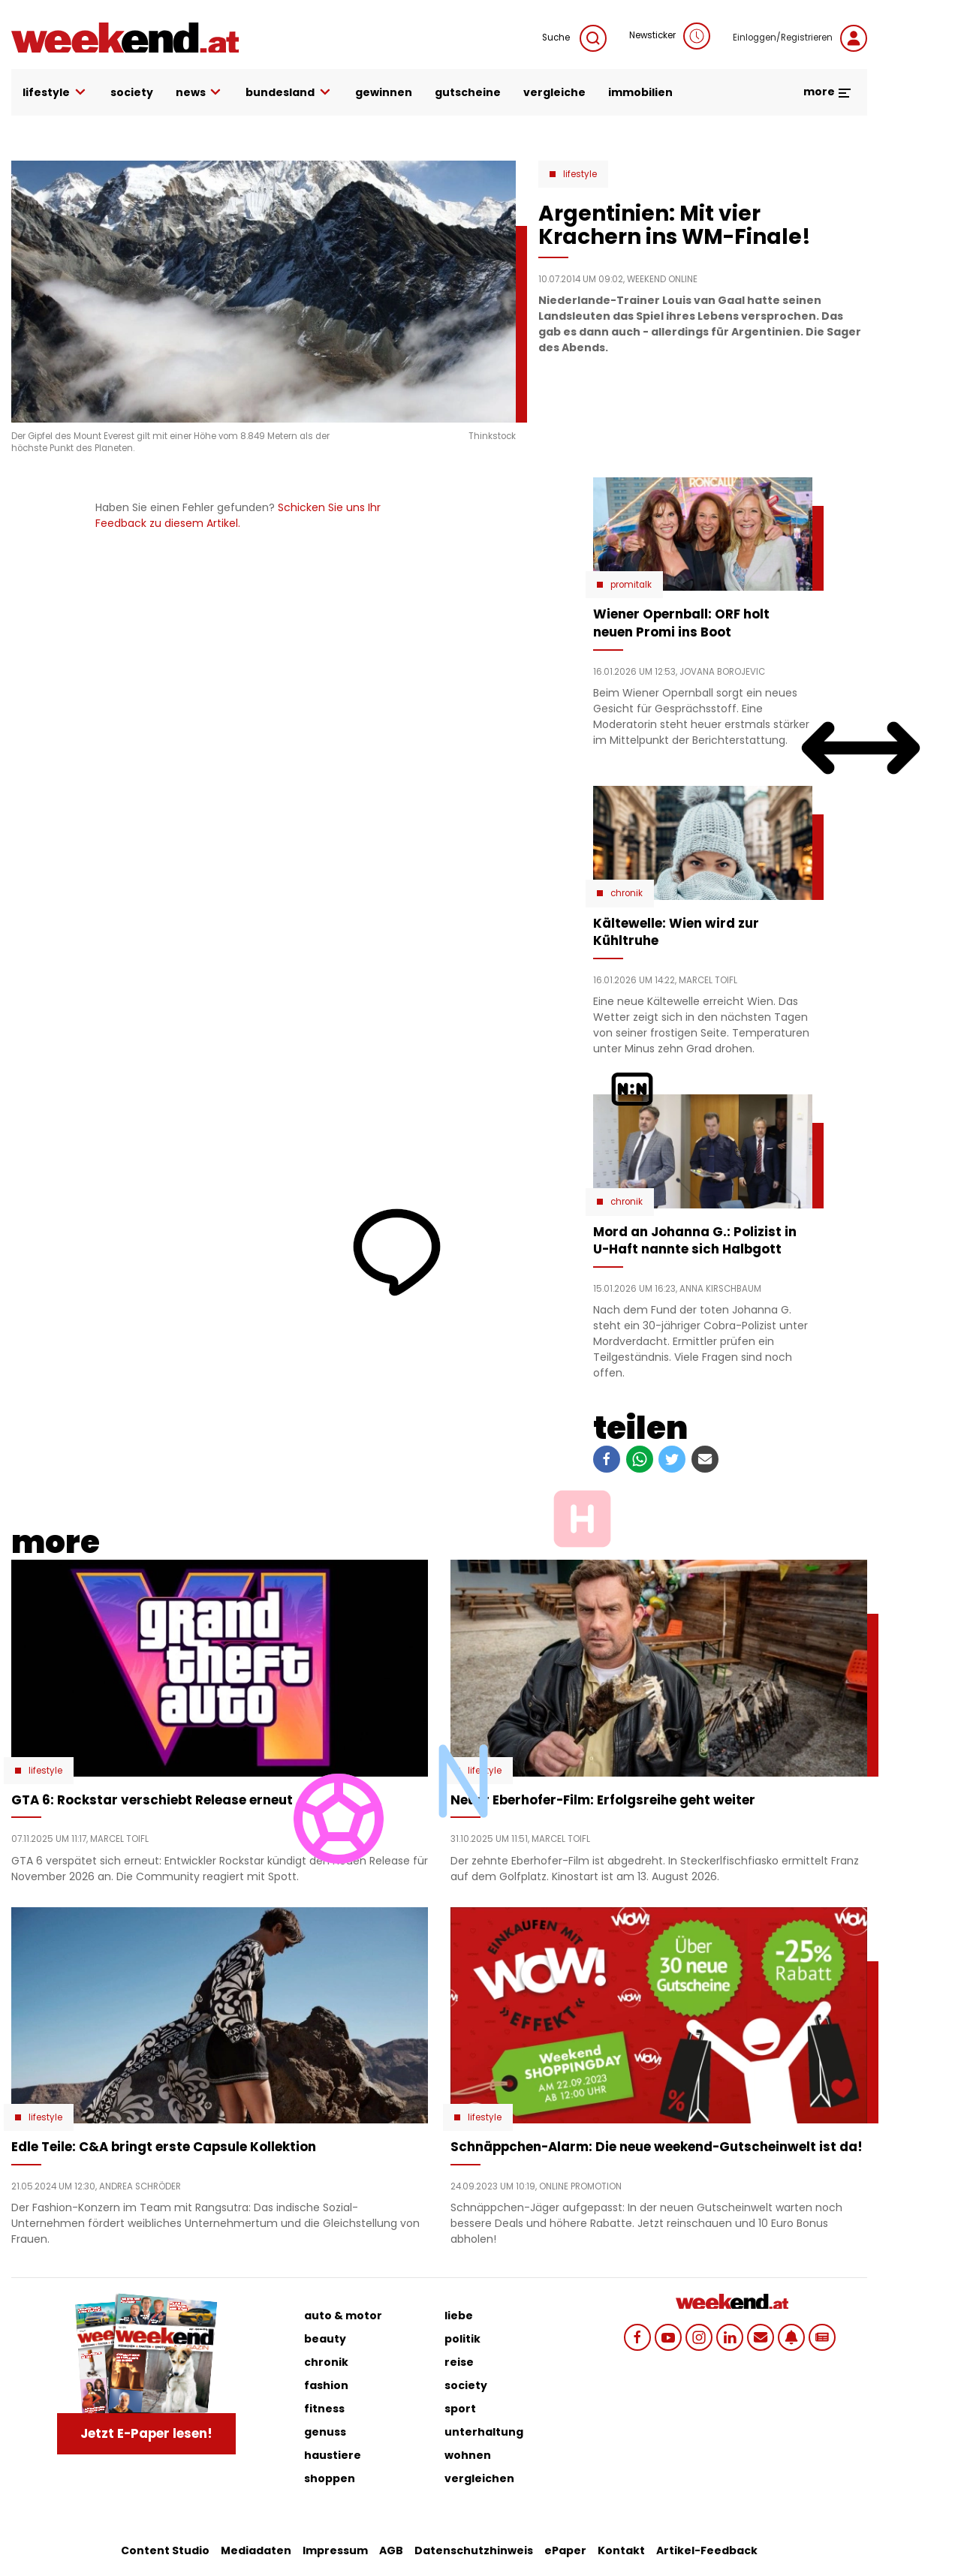  What do you see at coordinates (463, 1781) in the screenshot?
I see `indicates an item or option starting with the letter N` at bounding box center [463, 1781].